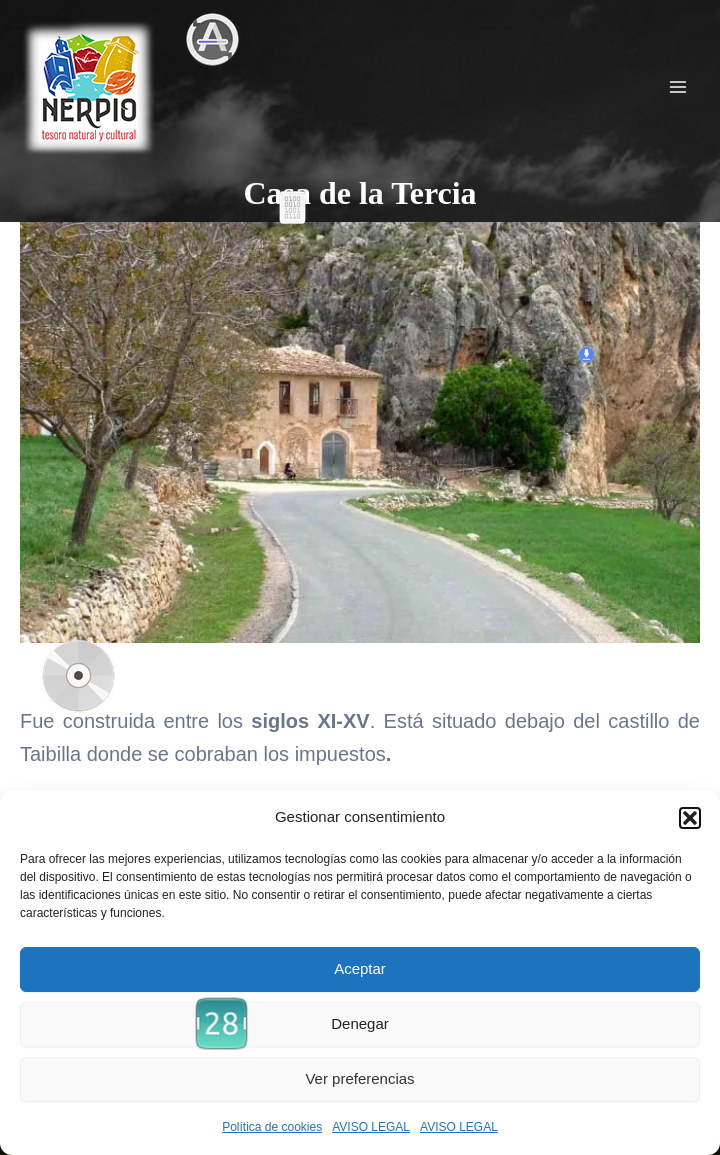 The image size is (720, 1155). What do you see at coordinates (586, 354) in the screenshot?
I see `access your downloads folder` at bounding box center [586, 354].